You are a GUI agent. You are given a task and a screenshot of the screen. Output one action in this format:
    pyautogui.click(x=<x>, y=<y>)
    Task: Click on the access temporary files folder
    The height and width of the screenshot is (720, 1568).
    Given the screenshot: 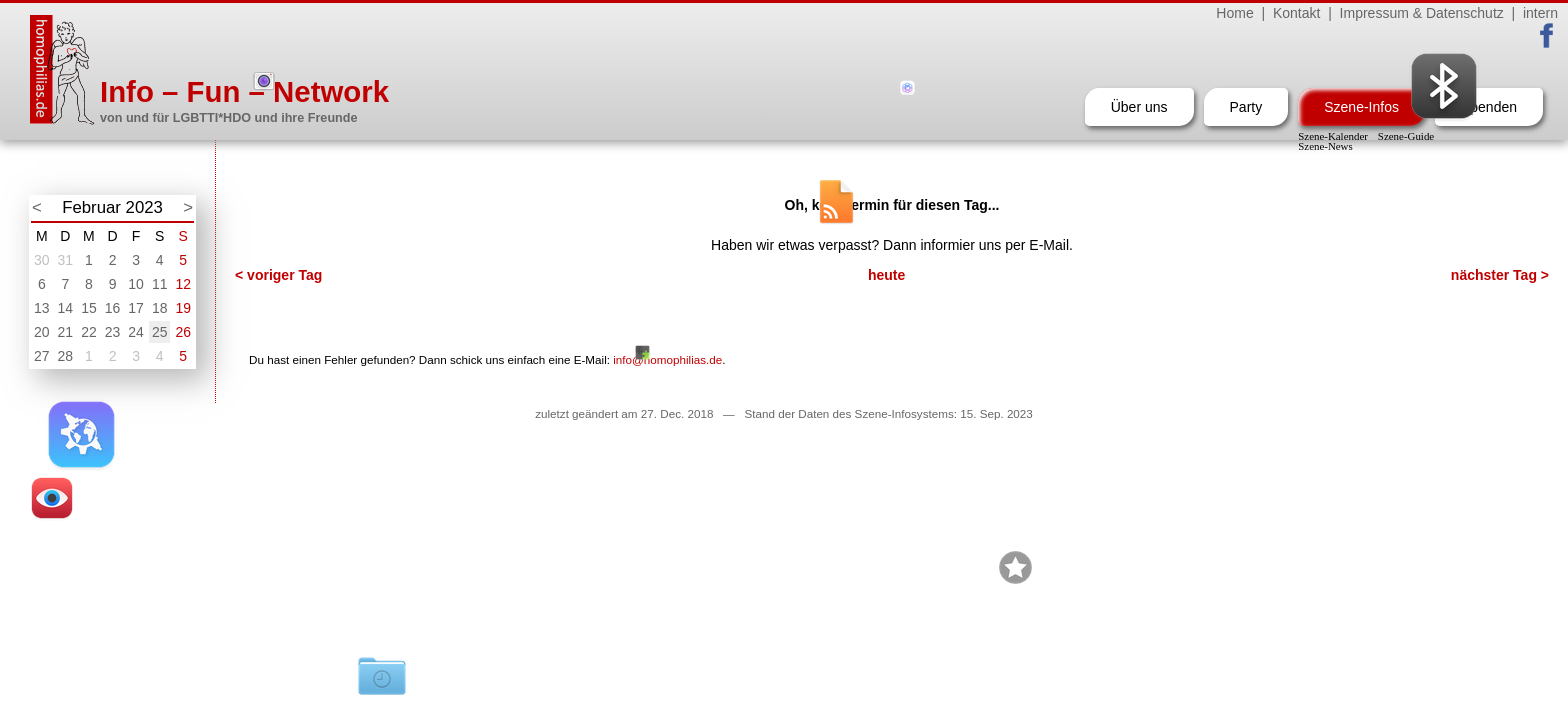 What is the action you would take?
    pyautogui.click(x=382, y=676)
    